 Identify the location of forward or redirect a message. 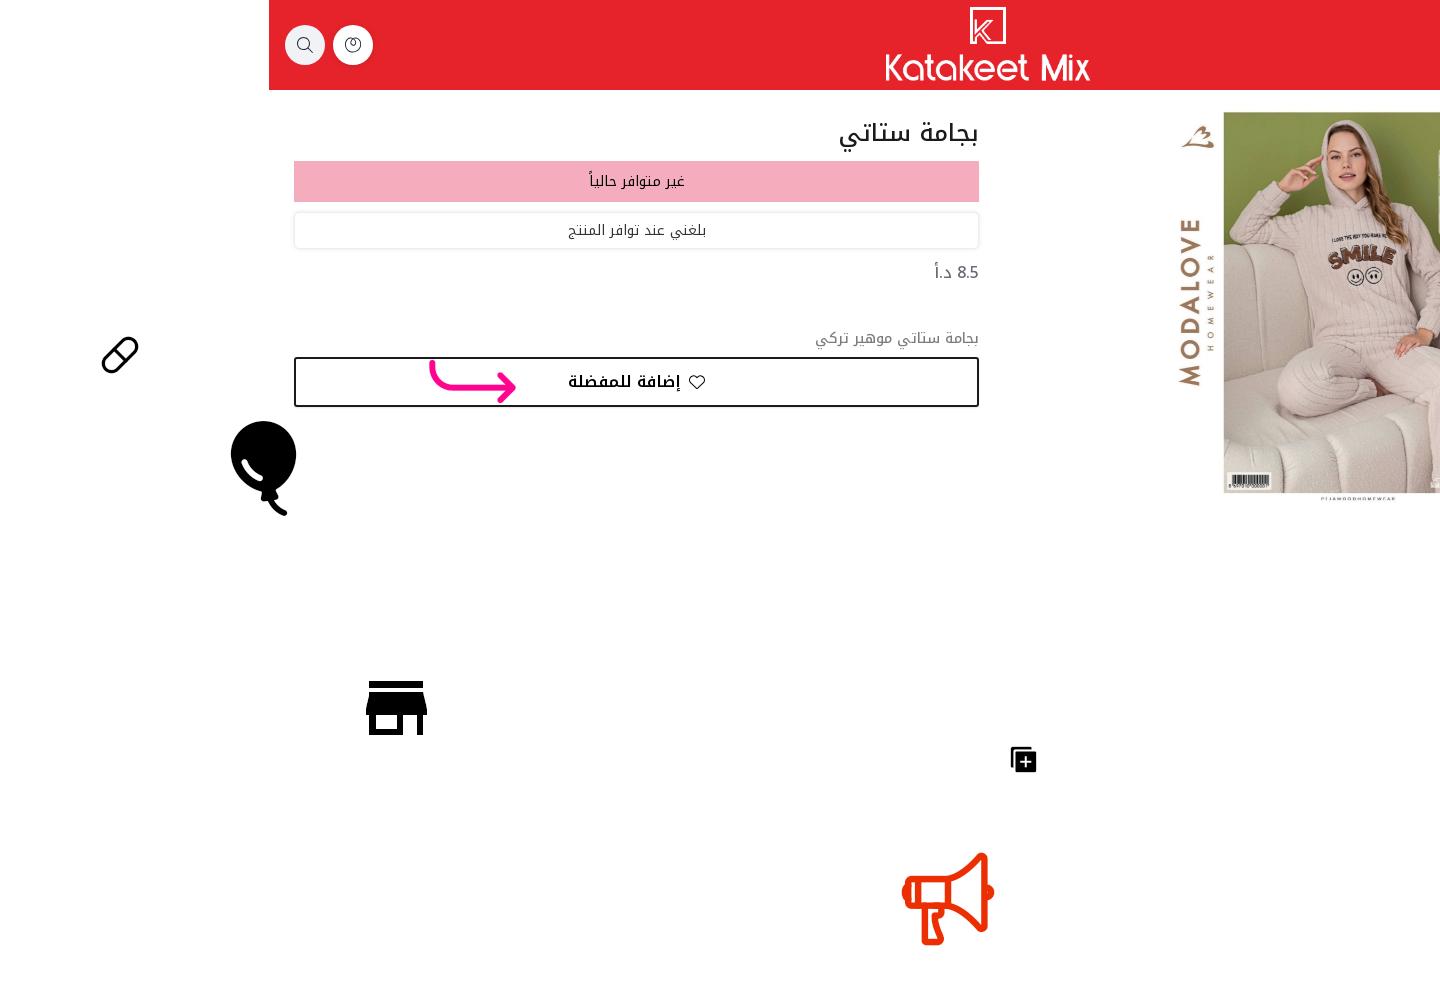
(472, 381).